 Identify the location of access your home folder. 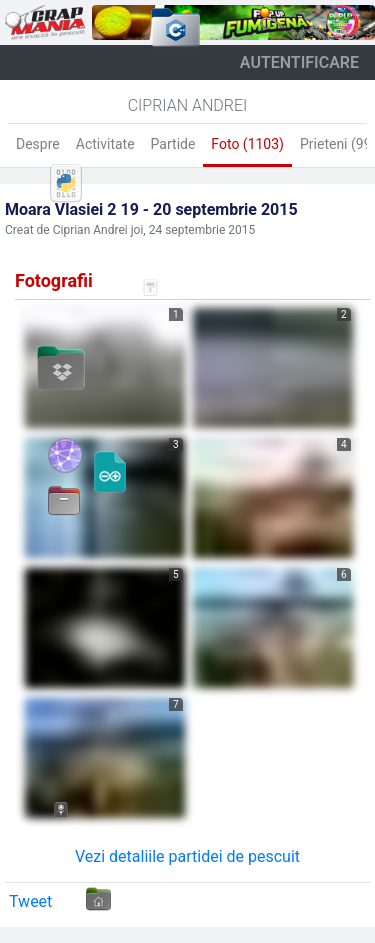
(98, 898).